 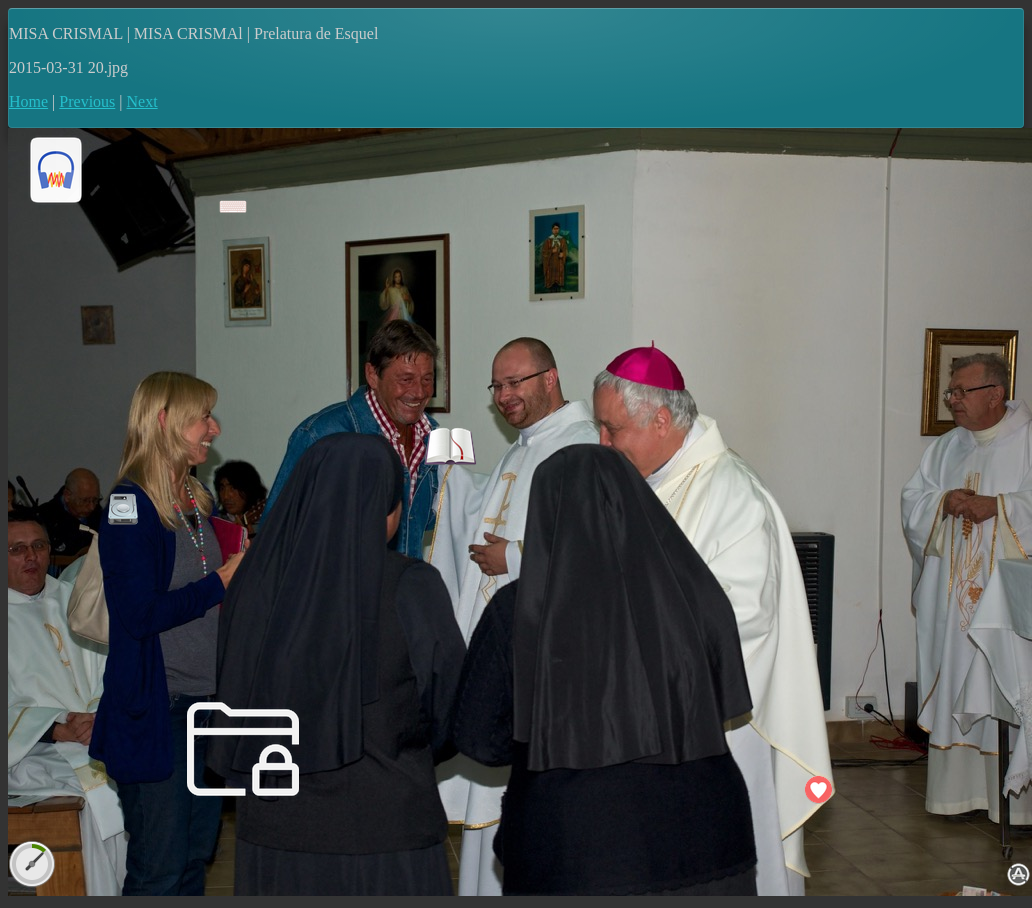 I want to click on access encrypted vault storage, so click(x=243, y=749).